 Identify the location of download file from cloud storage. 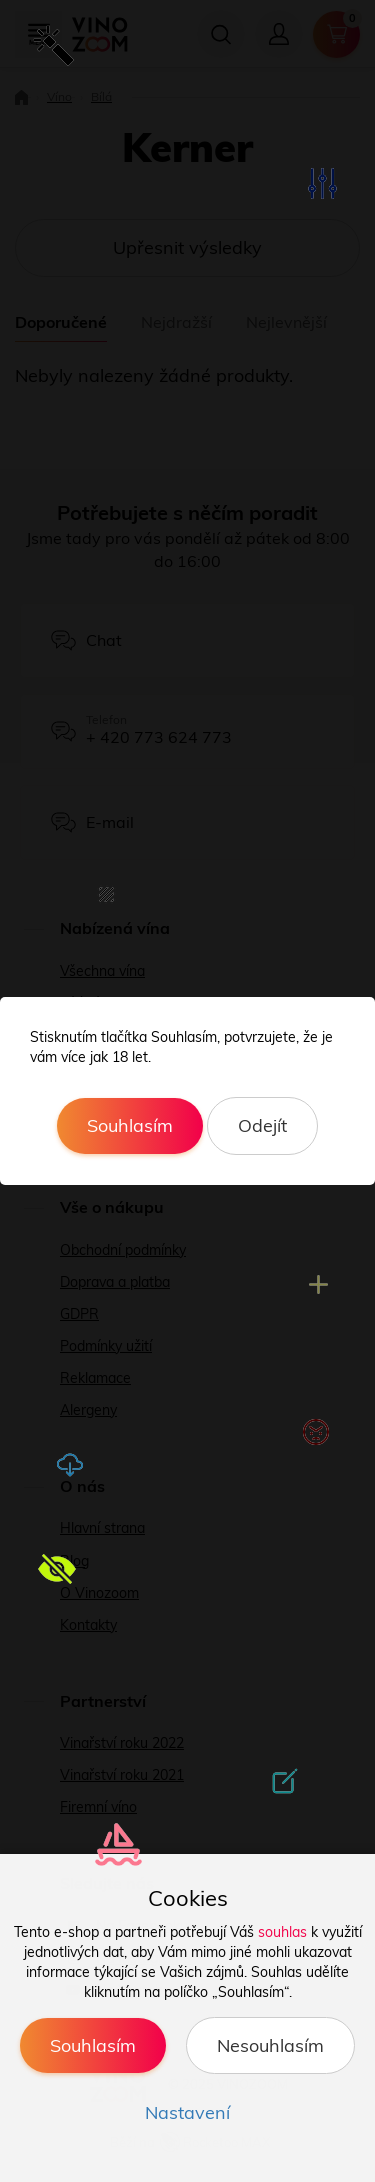
(70, 1465).